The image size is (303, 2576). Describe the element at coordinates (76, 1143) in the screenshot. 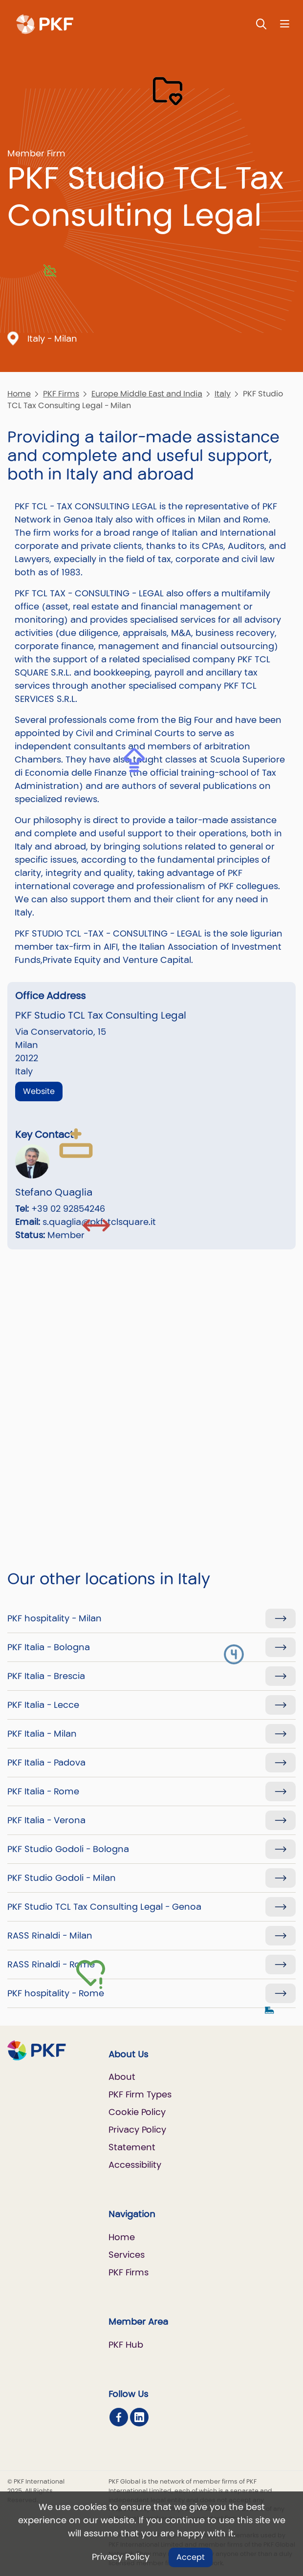

I see `insert a new row above` at that location.